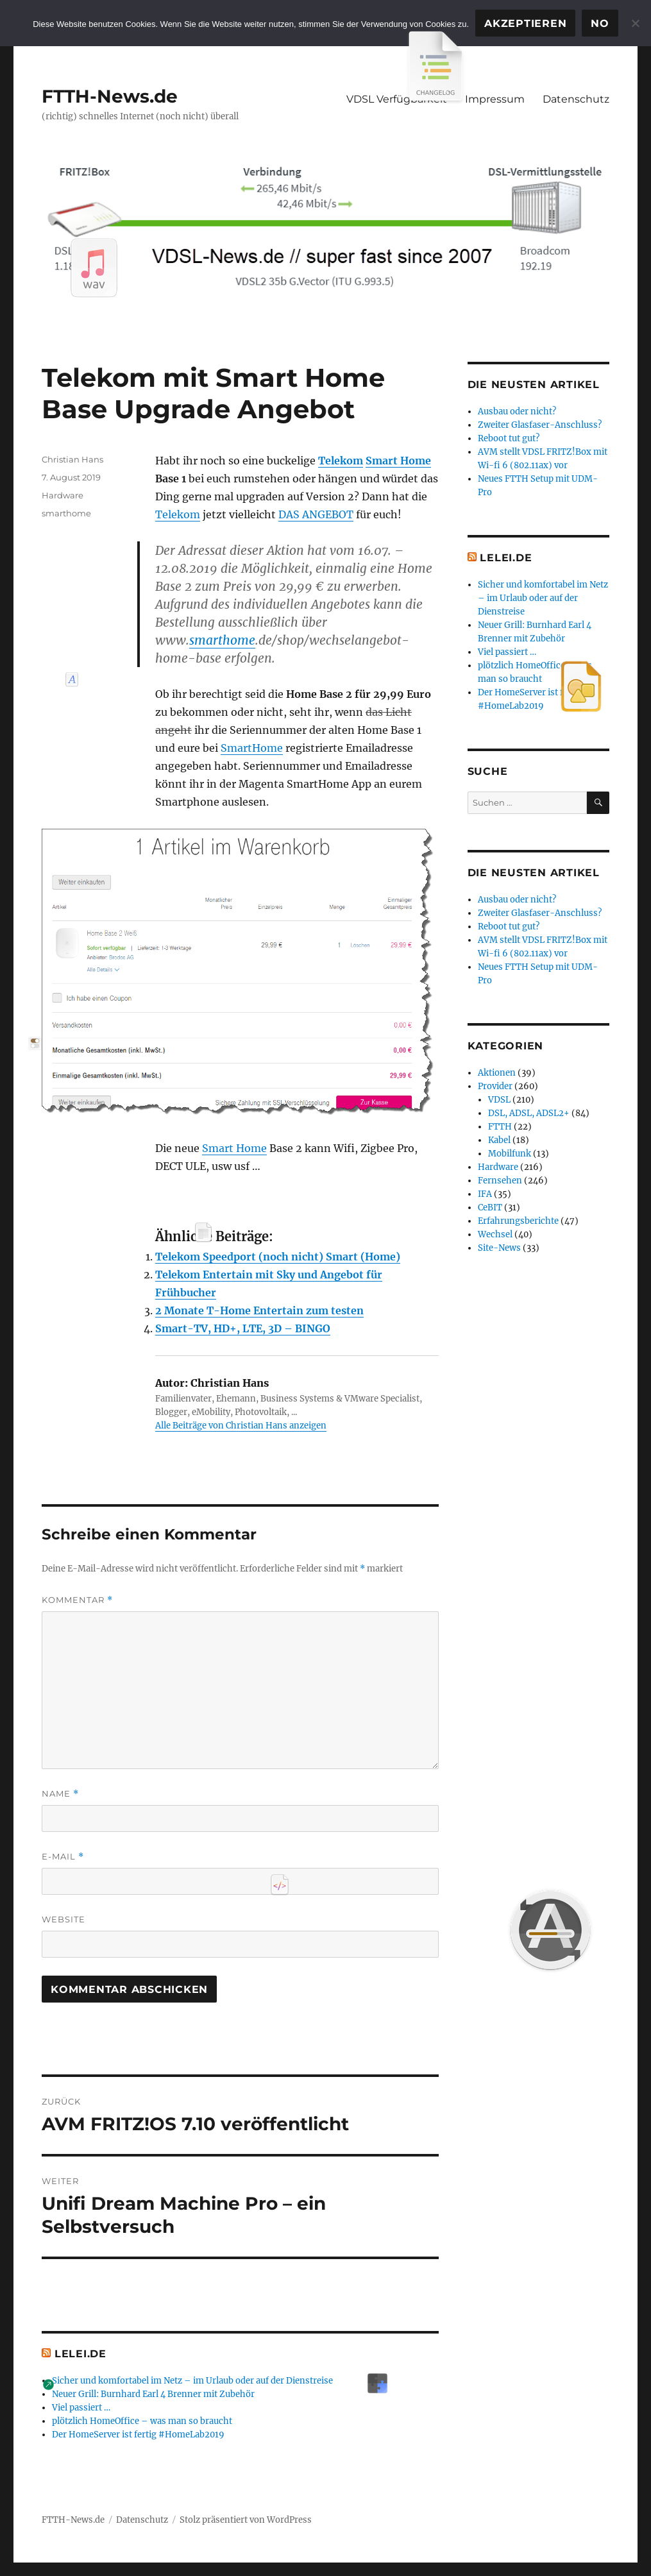 The height and width of the screenshot is (2576, 651). Describe the element at coordinates (581, 686) in the screenshot. I see `open a vector graphics document` at that location.